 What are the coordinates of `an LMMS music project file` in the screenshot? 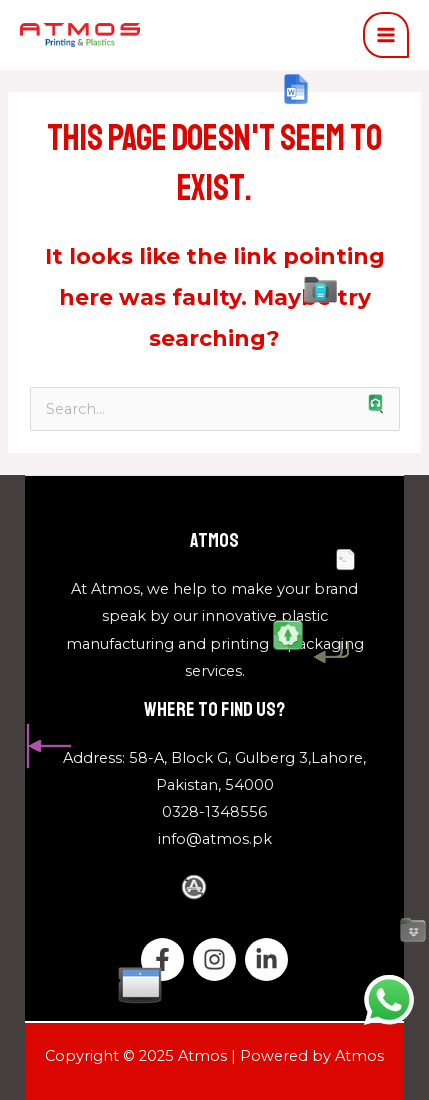 It's located at (375, 402).